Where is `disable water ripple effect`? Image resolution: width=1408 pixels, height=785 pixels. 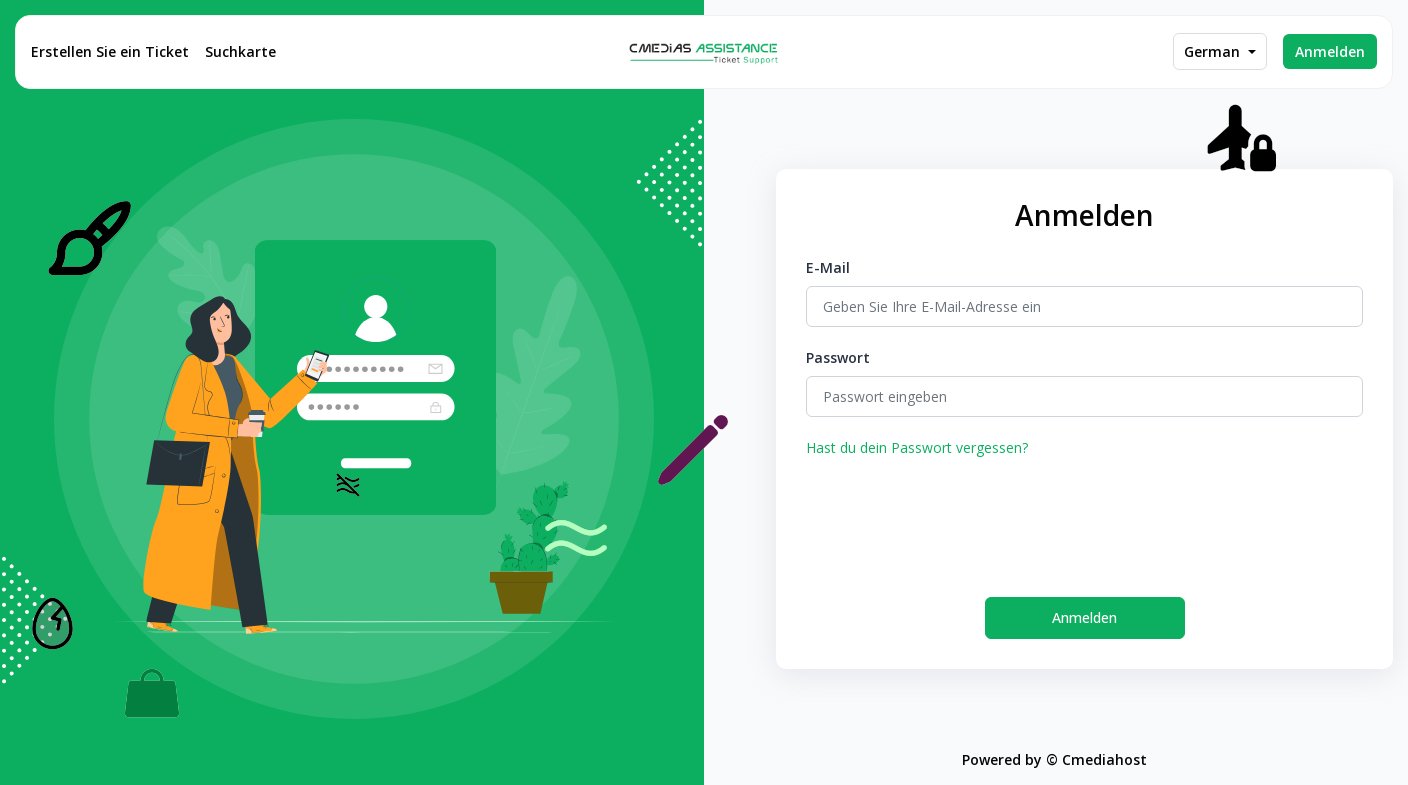 disable water ripple effect is located at coordinates (348, 485).